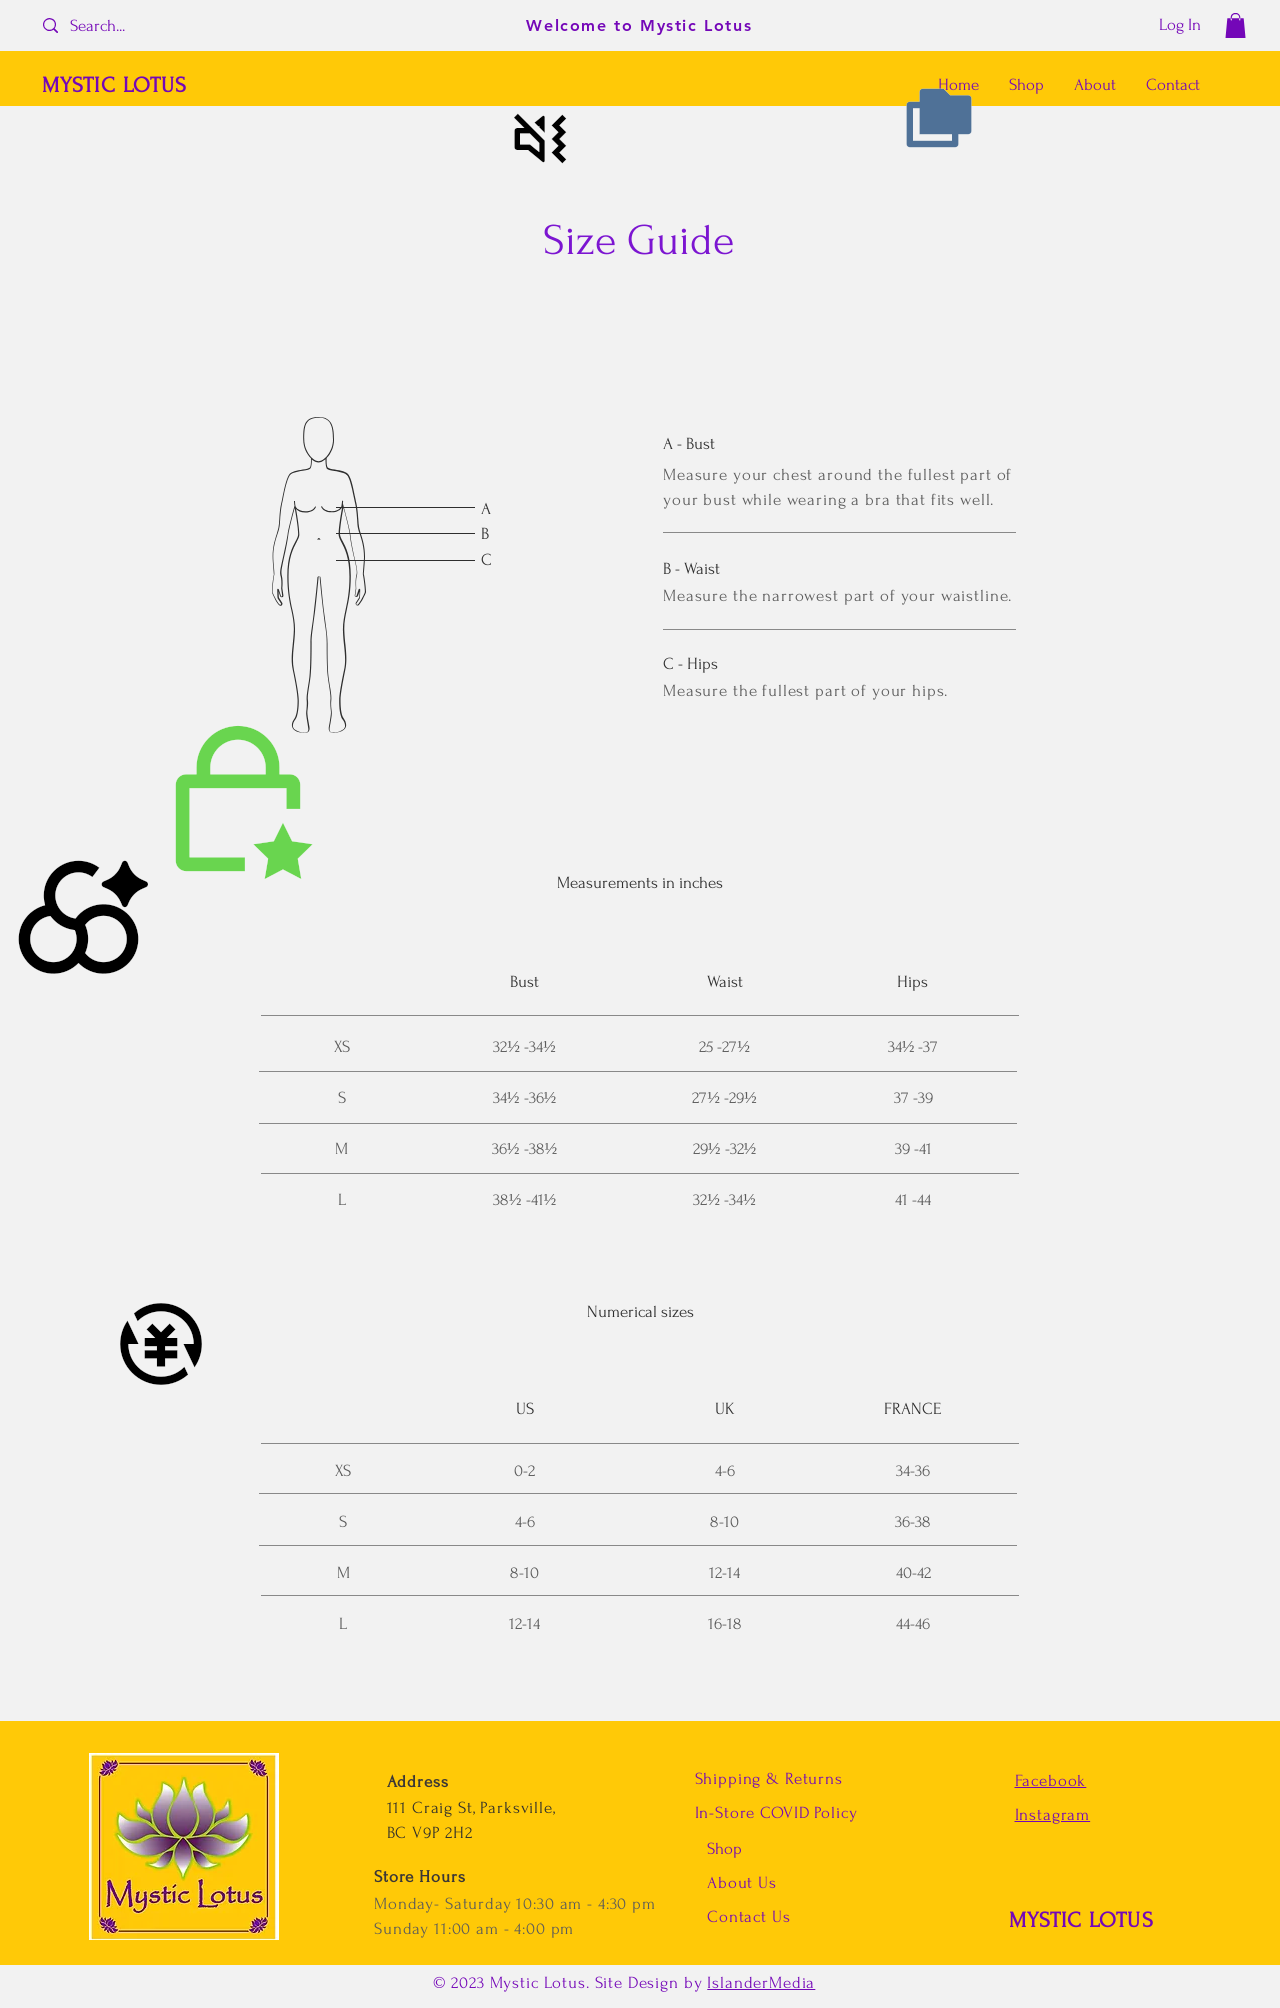  What do you see at coordinates (78, 924) in the screenshot?
I see `apply AI-powered color filters to an image` at bounding box center [78, 924].